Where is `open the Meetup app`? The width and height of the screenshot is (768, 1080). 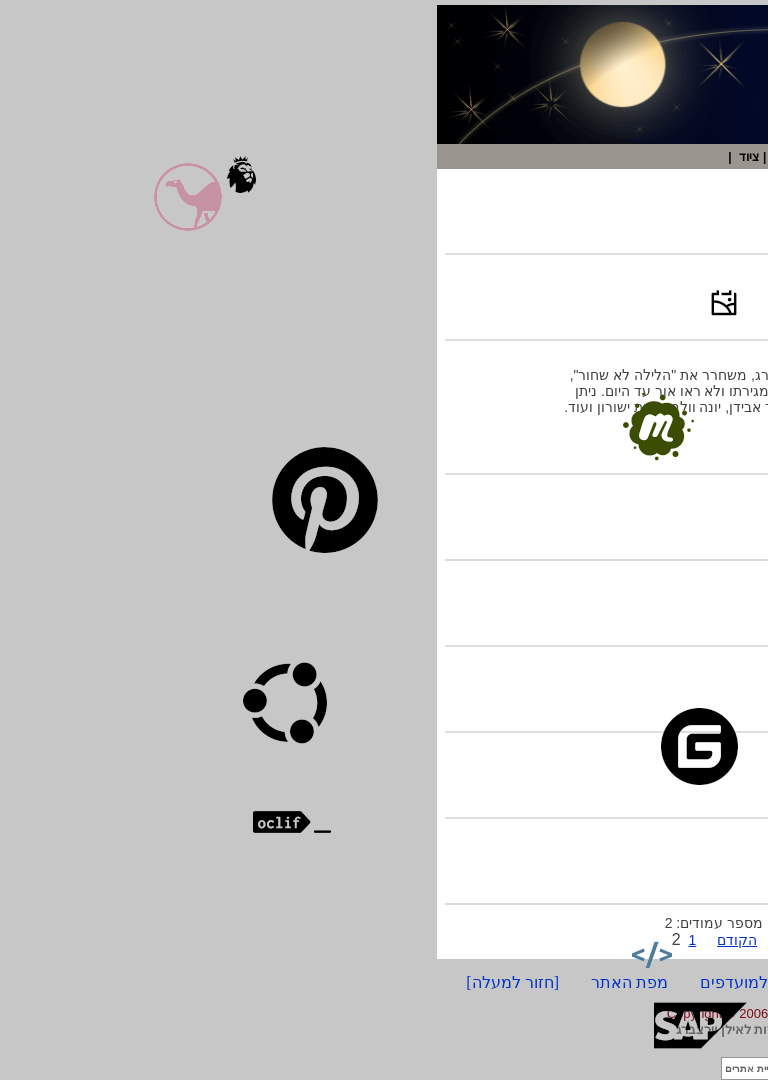
open the Meetup app is located at coordinates (658, 426).